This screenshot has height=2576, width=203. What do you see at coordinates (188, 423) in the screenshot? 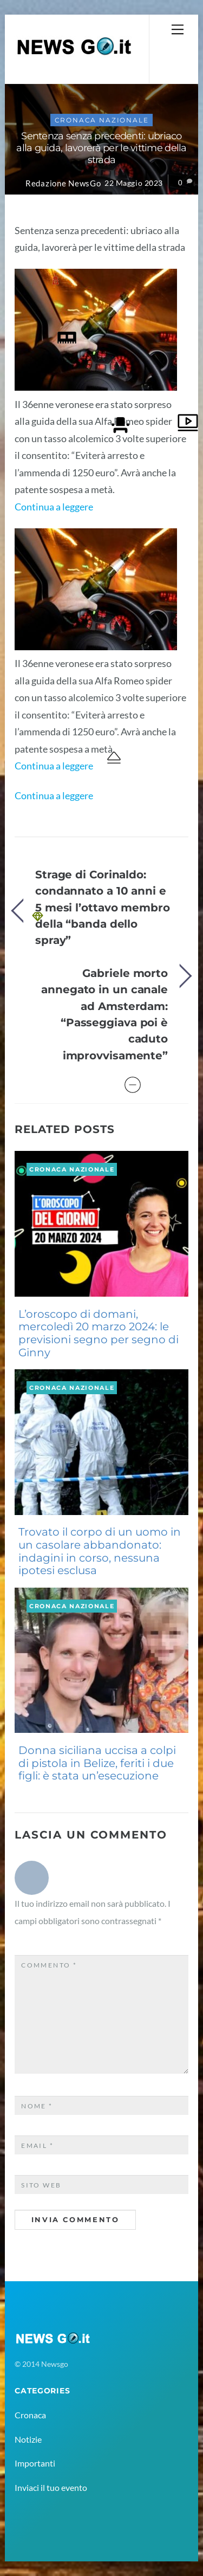
I see `play or watch a video` at bounding box center [188, 423].